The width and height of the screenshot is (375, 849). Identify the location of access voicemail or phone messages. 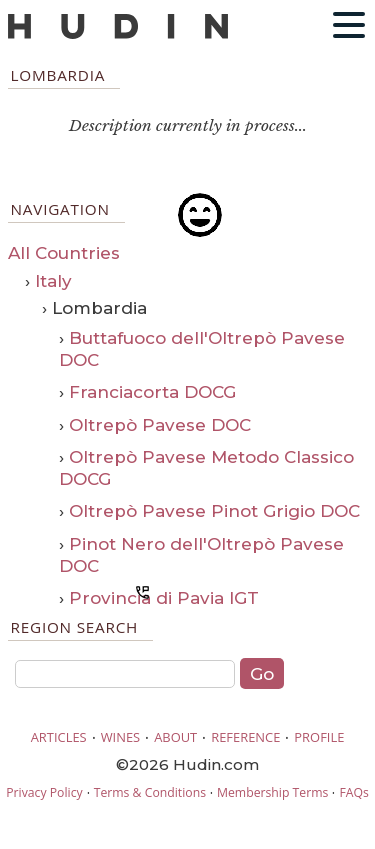
(142, 592).